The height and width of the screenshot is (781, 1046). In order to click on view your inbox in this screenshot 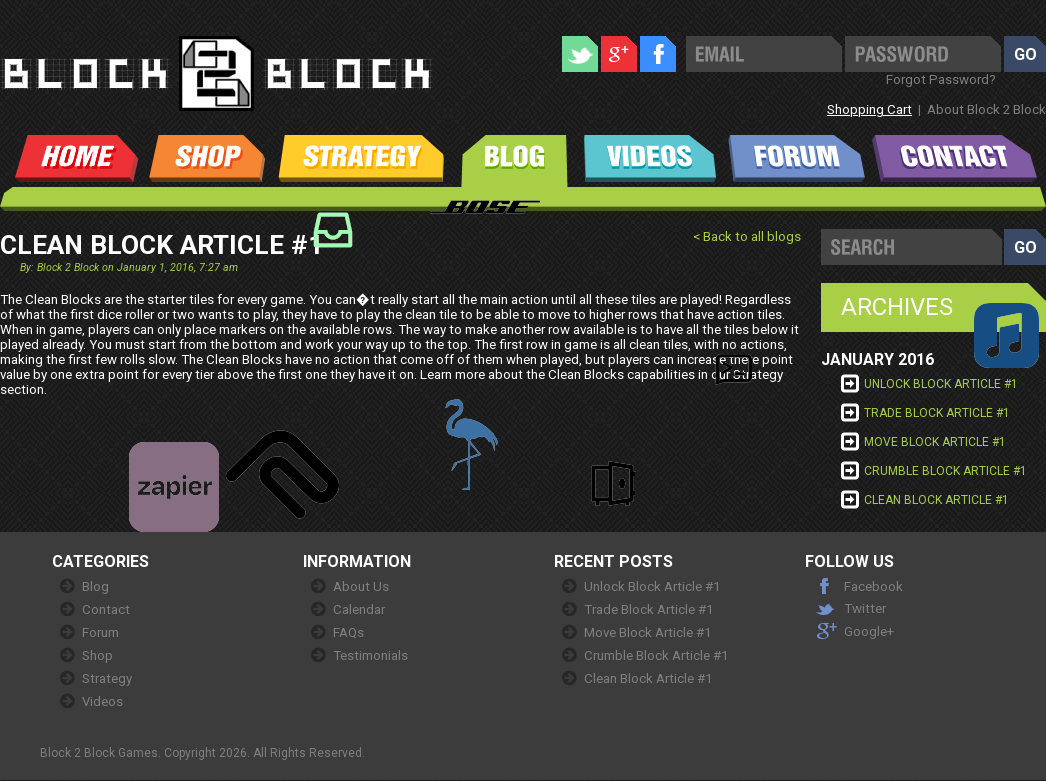, I will do `click(333, 230)`.